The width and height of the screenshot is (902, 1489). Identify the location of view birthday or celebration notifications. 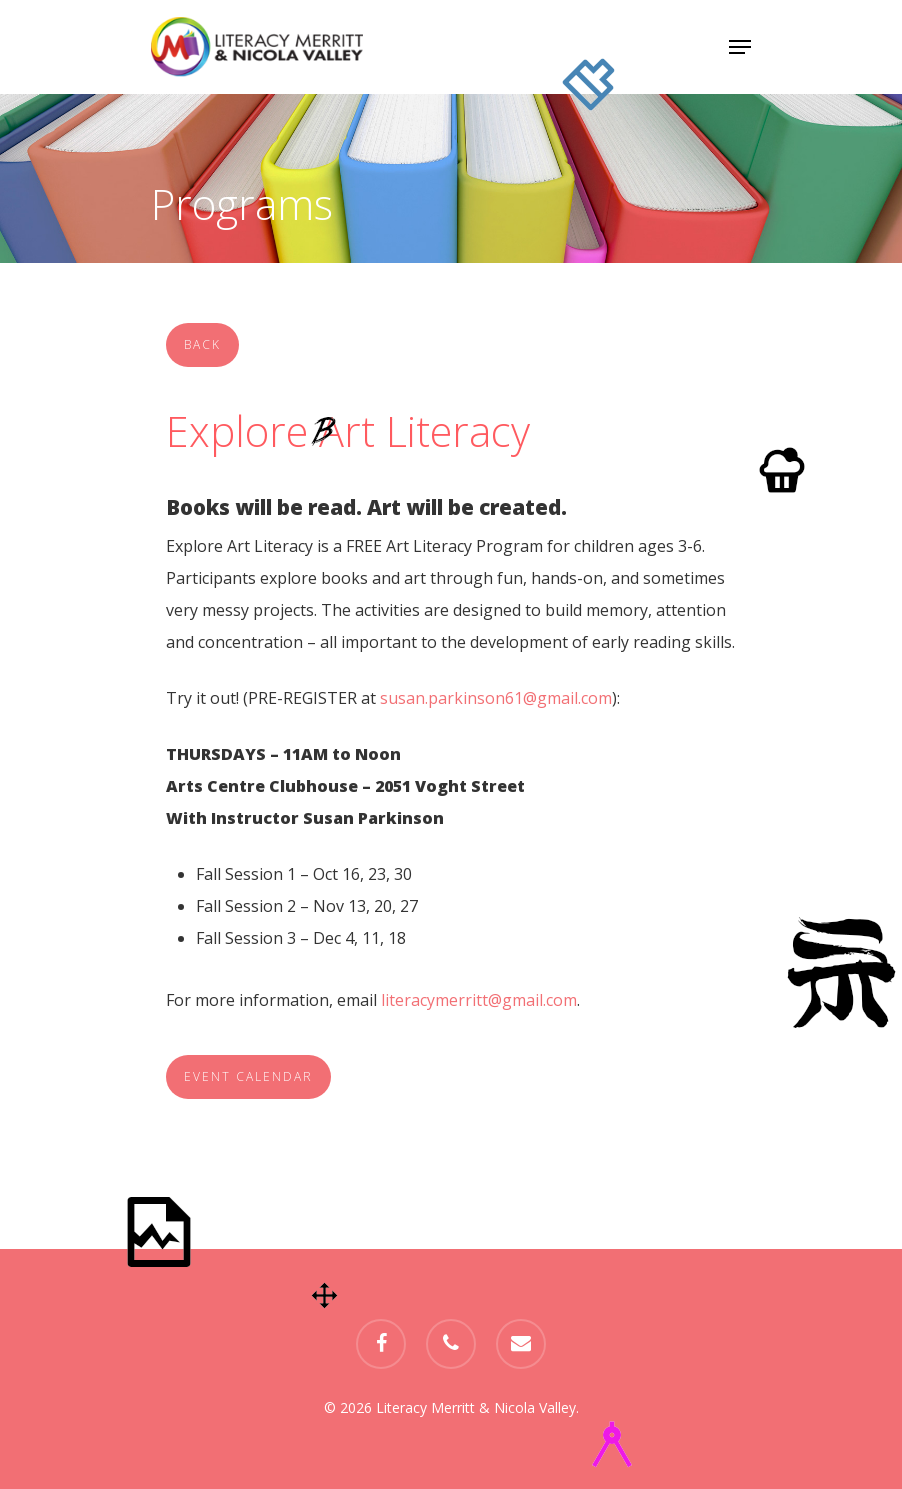
(782, 470).